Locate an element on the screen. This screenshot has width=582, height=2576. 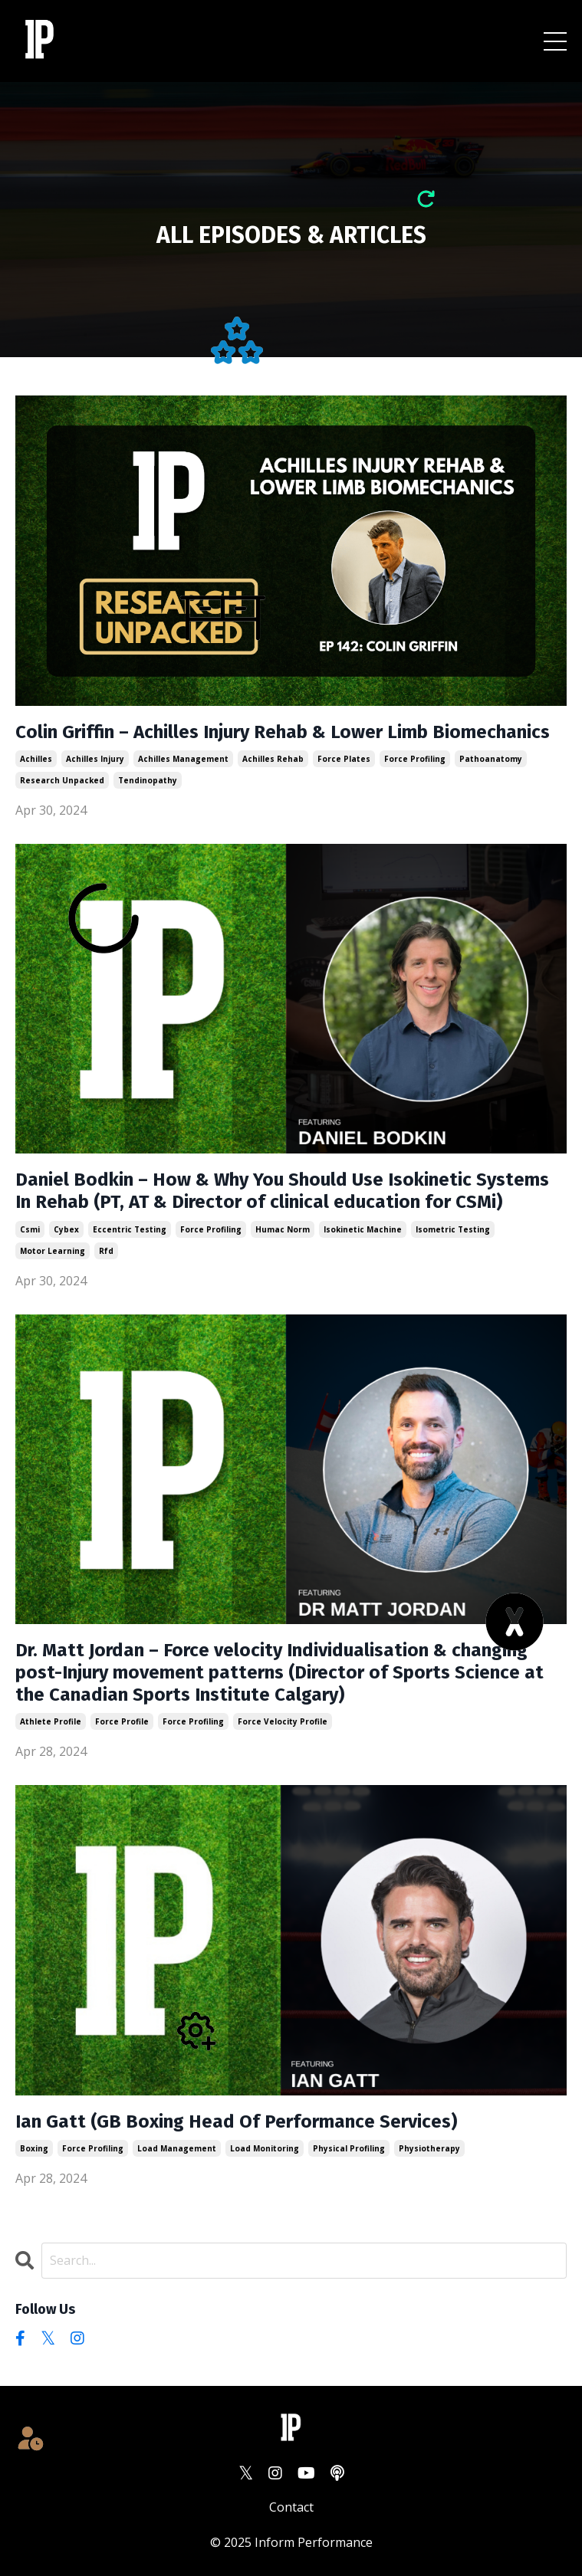
view ratings or reviews is located at coordinates (237, 340).